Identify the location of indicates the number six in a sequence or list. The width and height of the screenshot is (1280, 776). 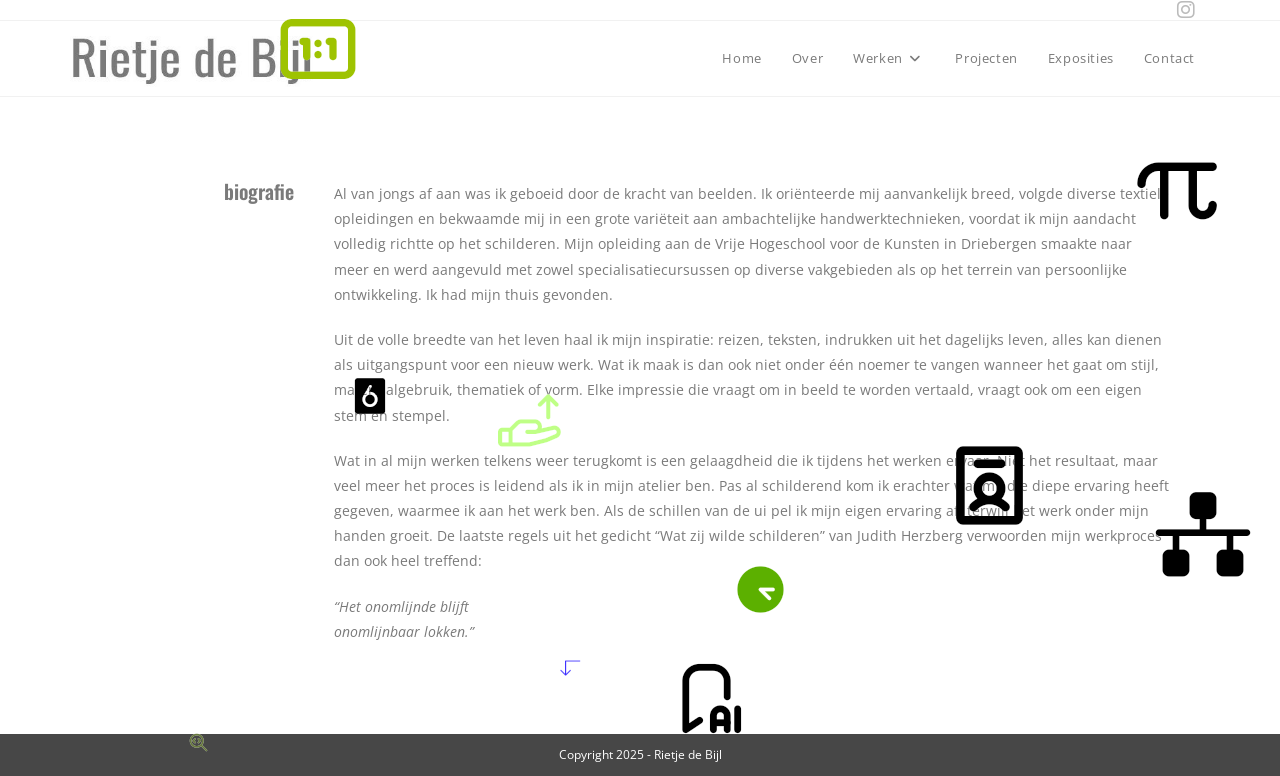
(370, 396).